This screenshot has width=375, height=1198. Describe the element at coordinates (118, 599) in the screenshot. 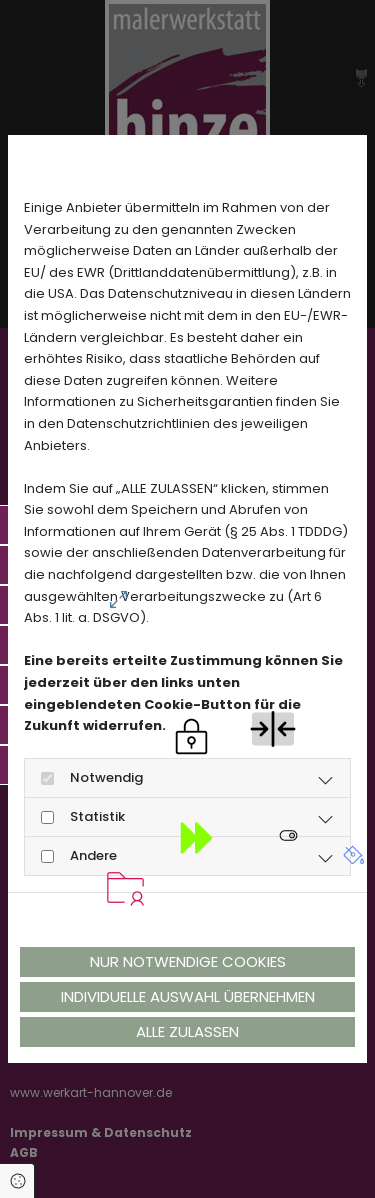

I see `expand to fullscreen mode` at that location.